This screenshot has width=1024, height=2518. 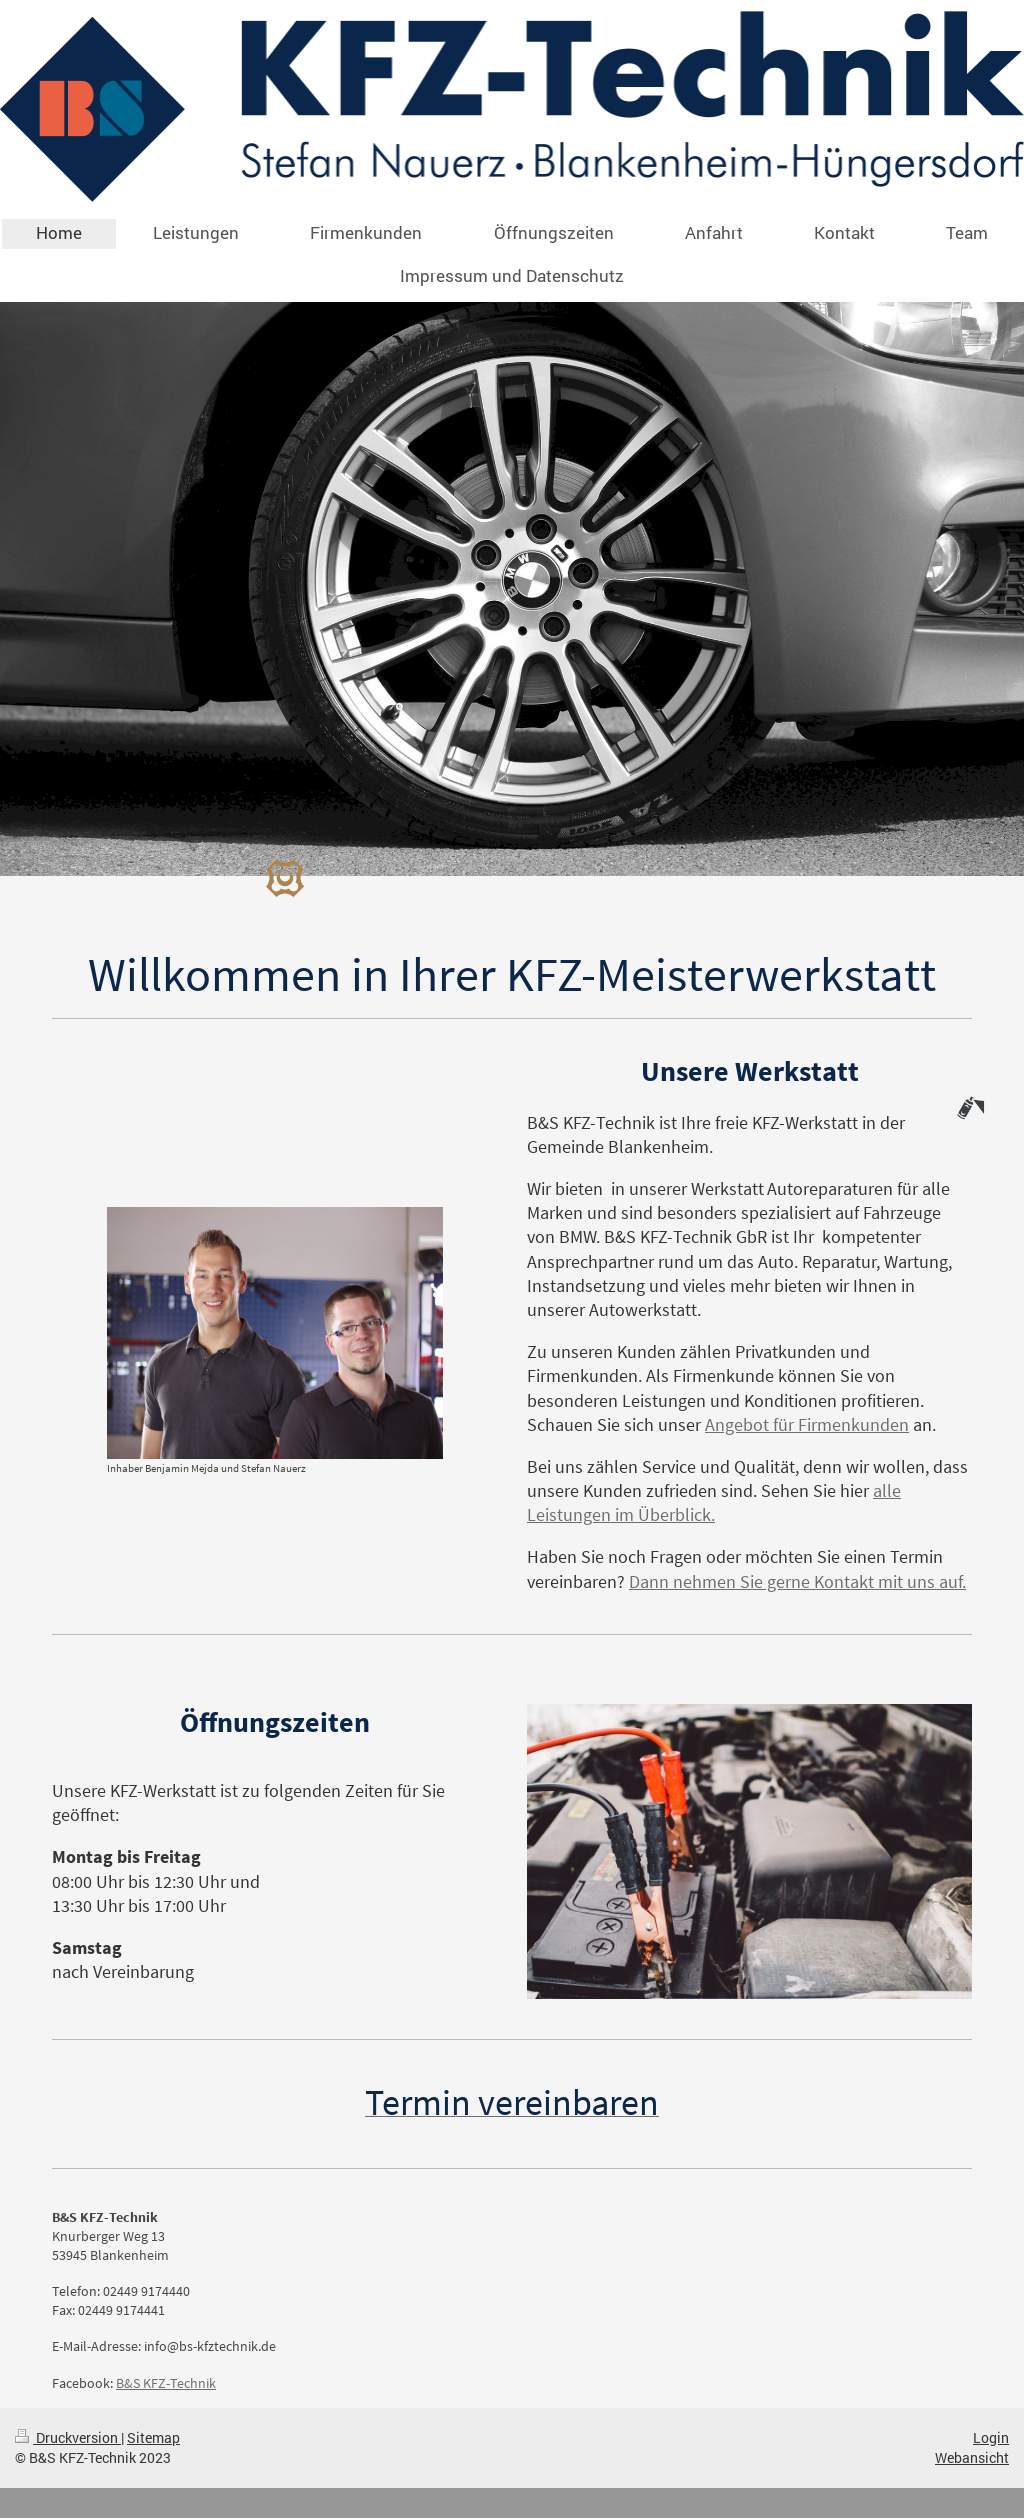 I want to click on open settings or configuration menu, so click(x=285, y=878).